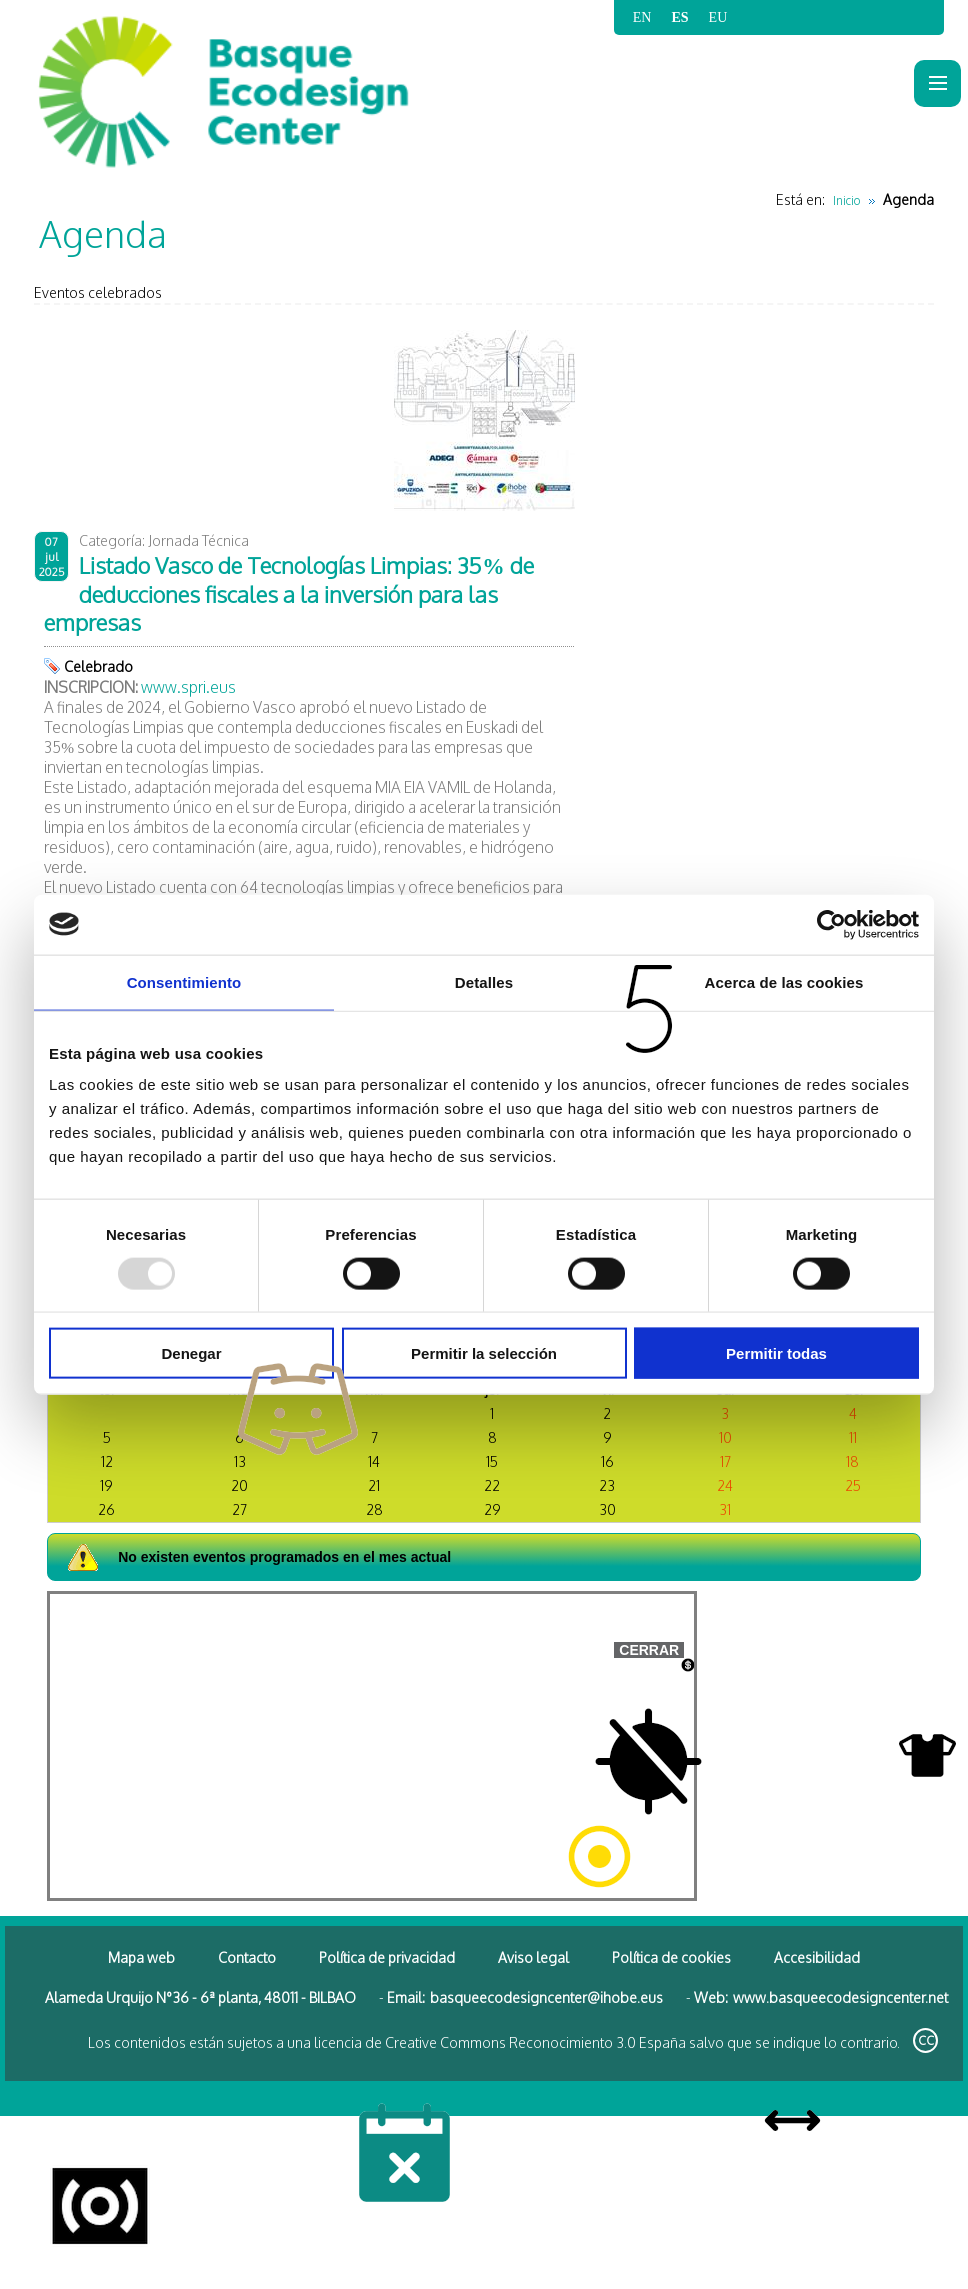 Image resolution: width=968 pixels, height=2289 pixels. I want to click on indicates the number five in a list or sequence, so click(649, 1009).